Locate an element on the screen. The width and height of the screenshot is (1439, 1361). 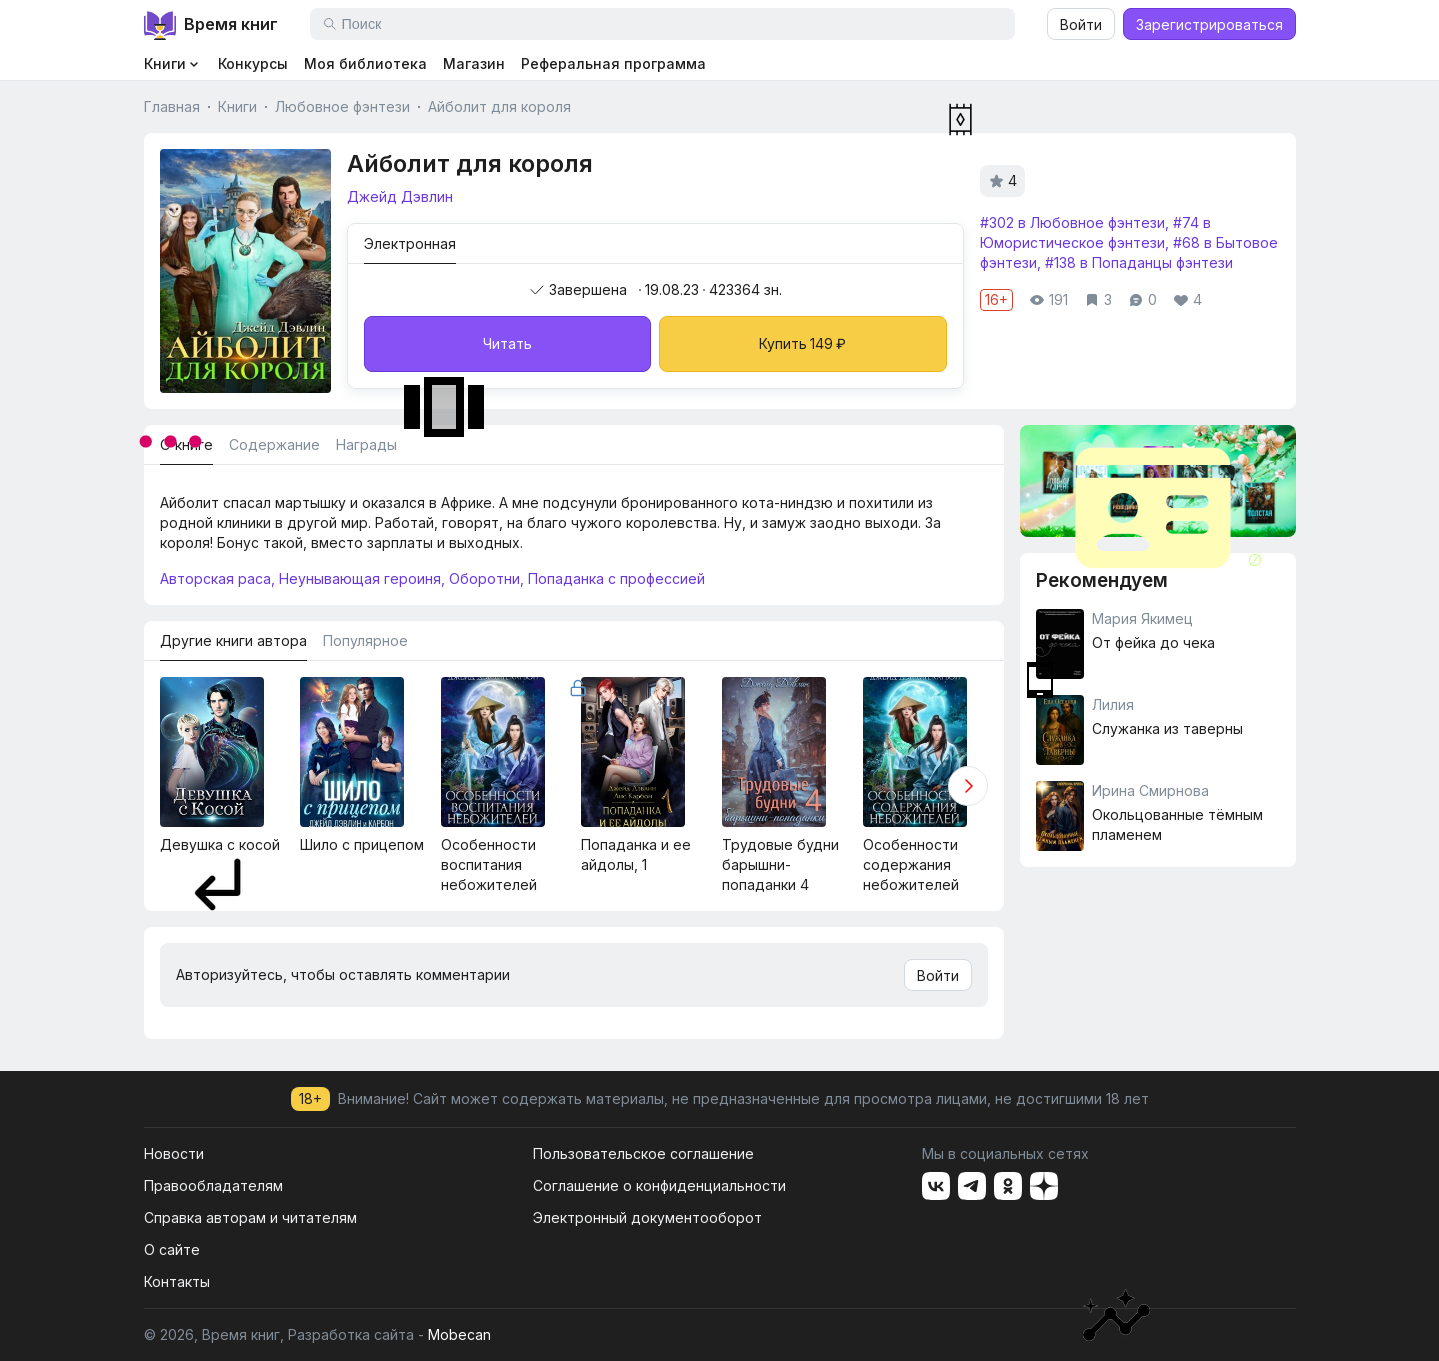
view content in carousel or slideshow mode is located at coordinates (444, 409).